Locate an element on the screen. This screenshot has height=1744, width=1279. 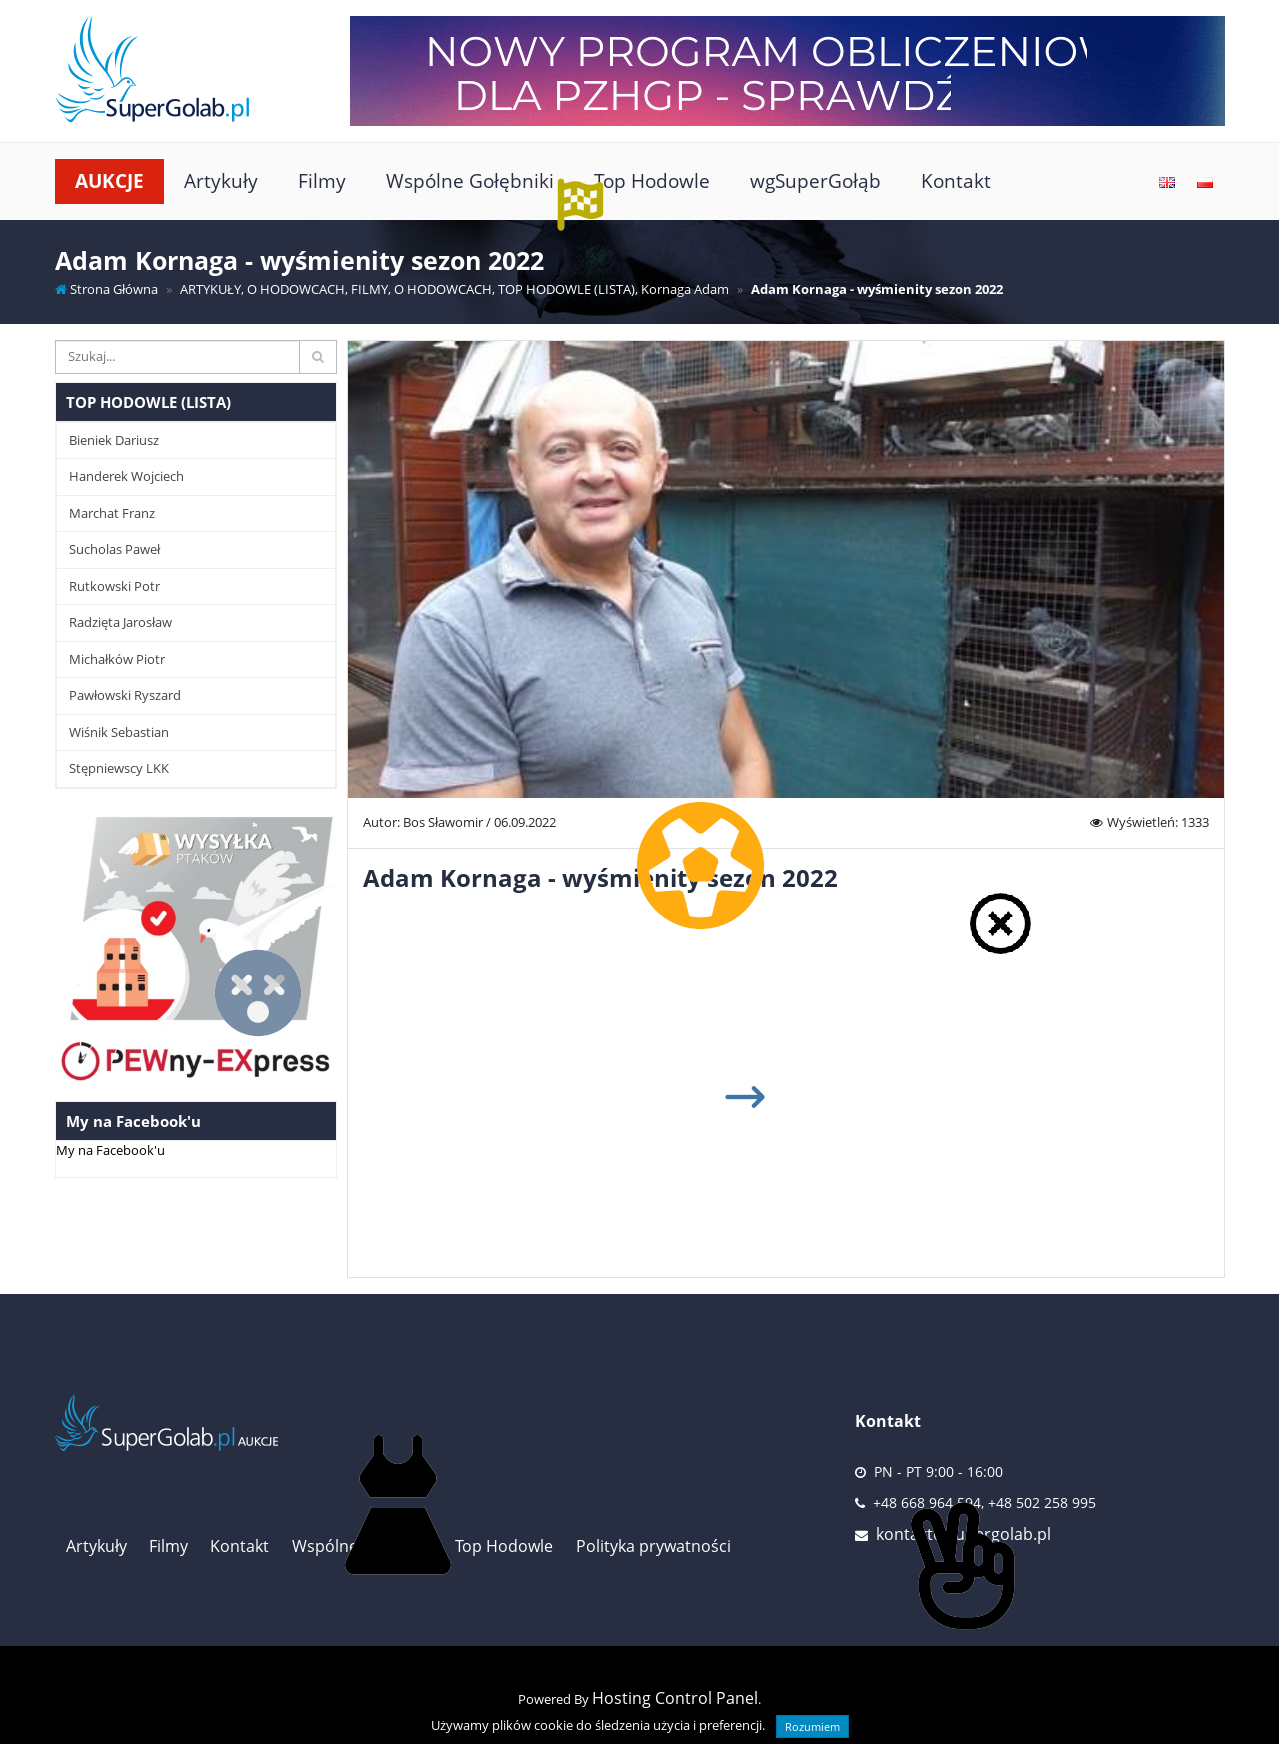
continue to the next step is located at coordinates (745, 1097).